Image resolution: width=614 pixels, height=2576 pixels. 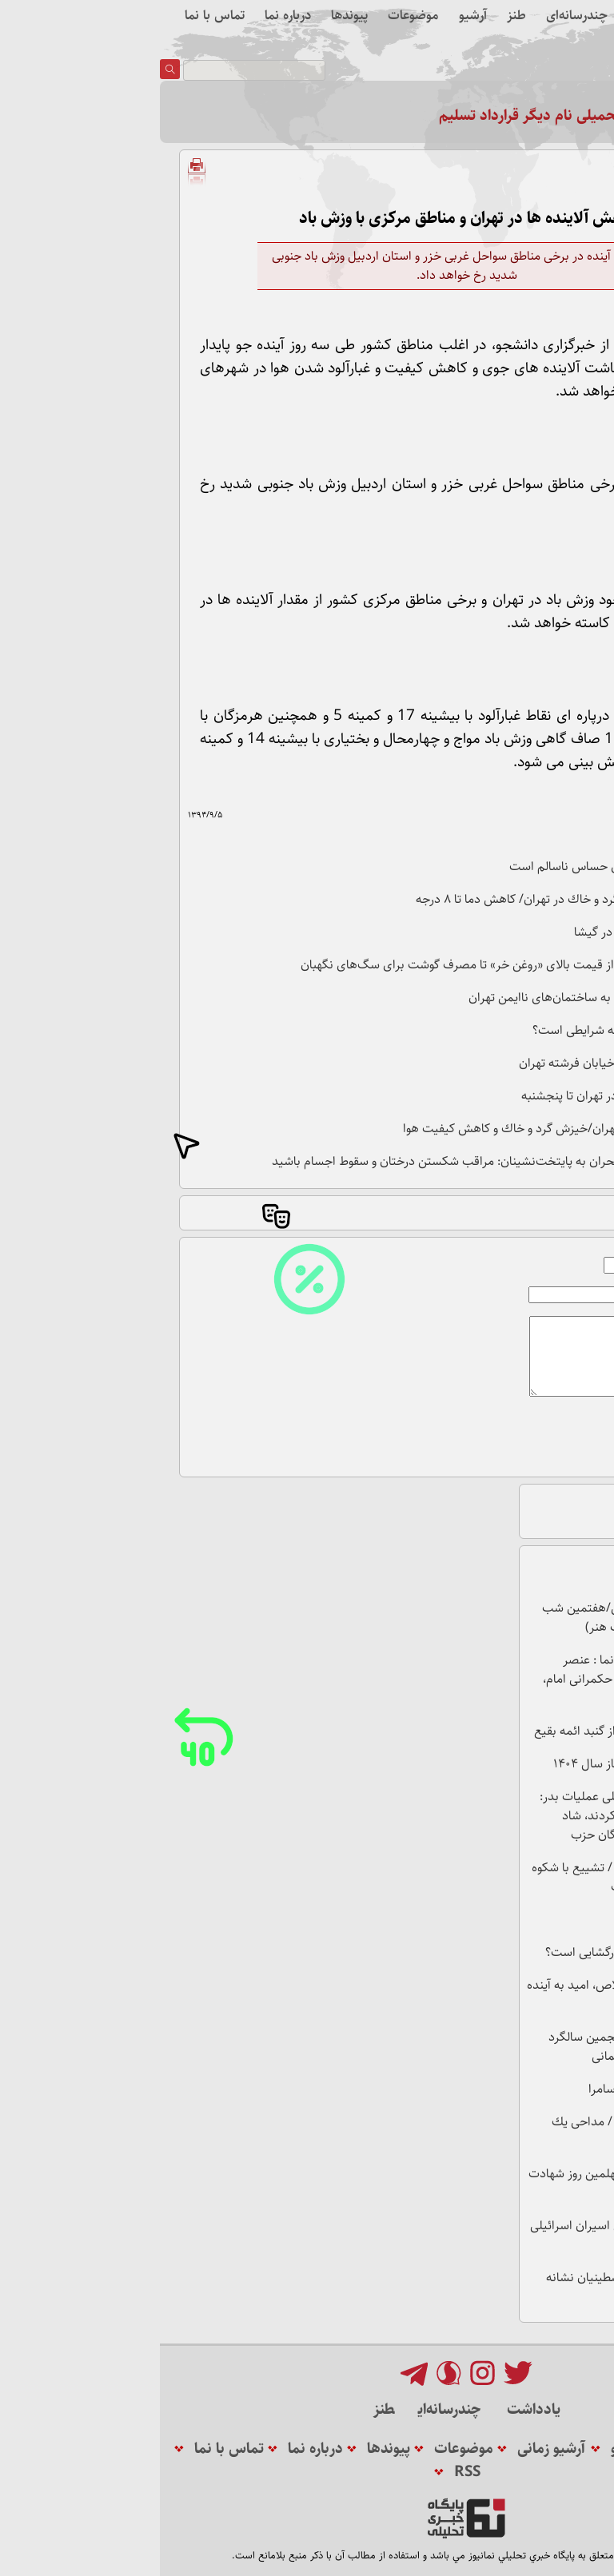 I want to click on tap to navigate to a destination, so click(x=185, y=1144).